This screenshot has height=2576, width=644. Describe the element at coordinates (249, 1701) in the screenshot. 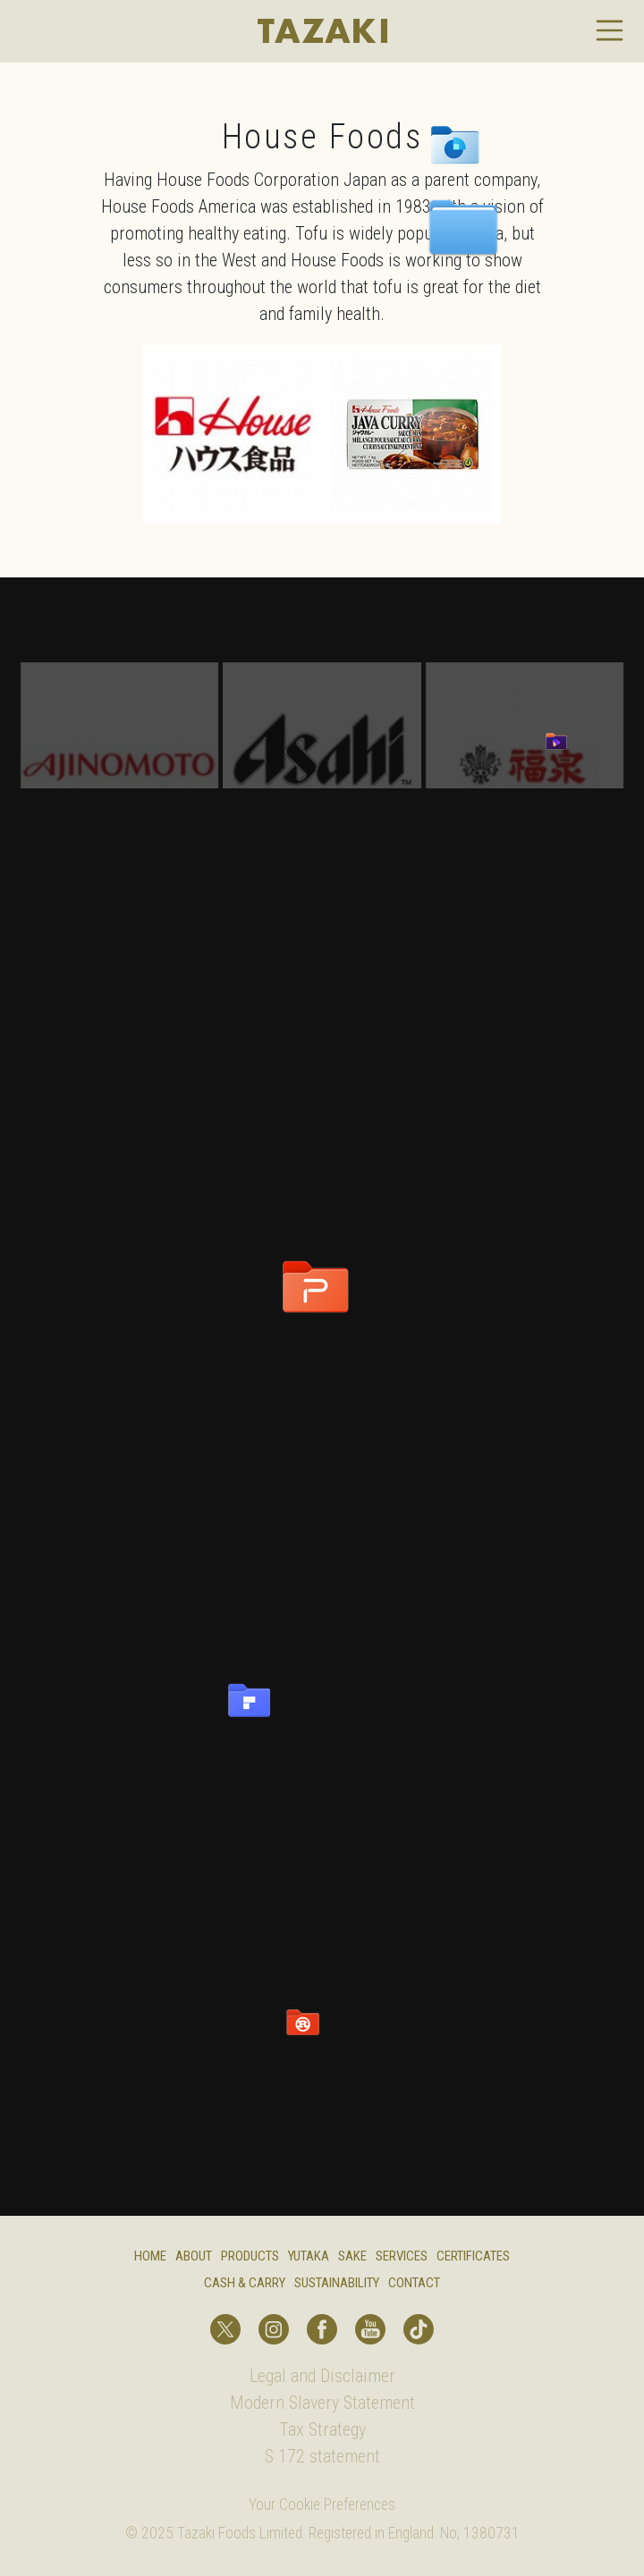

I see `open wondershare pdfreader documents folder` at that location.